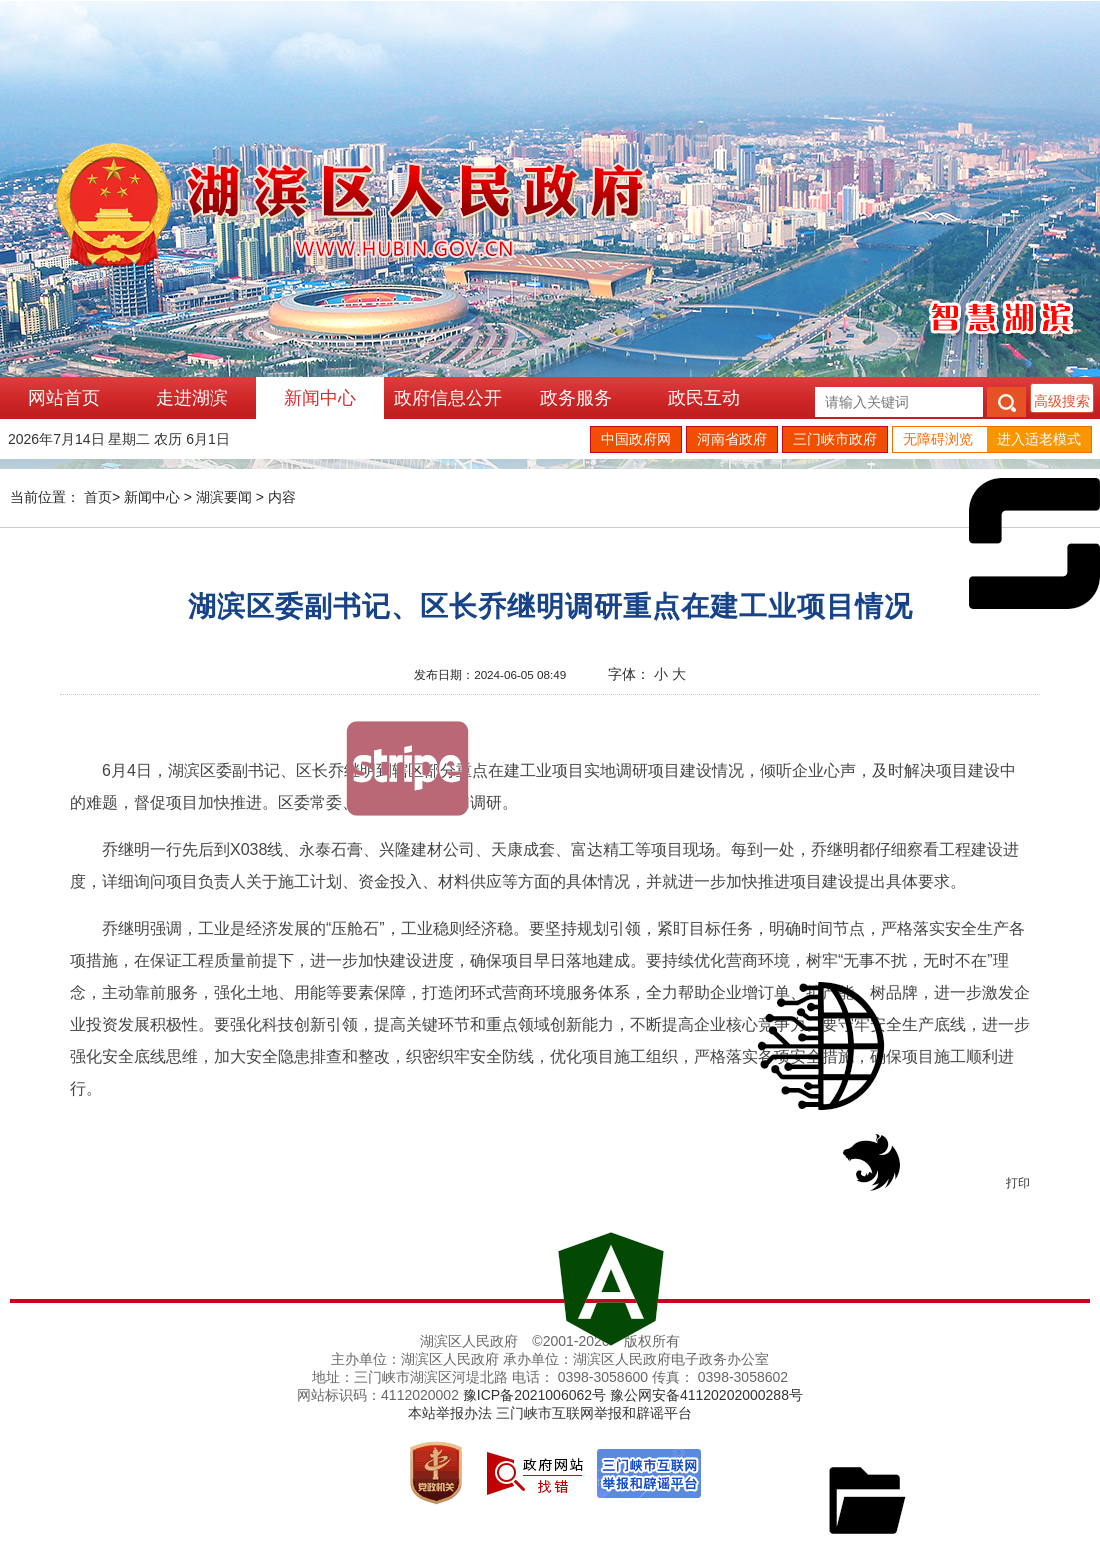 The image size is (1100, 1553). What do you see at coordinates (611, 1289) in the screenshot?
I see `AngularJS framework logo` at bounding box center [611, 1289].